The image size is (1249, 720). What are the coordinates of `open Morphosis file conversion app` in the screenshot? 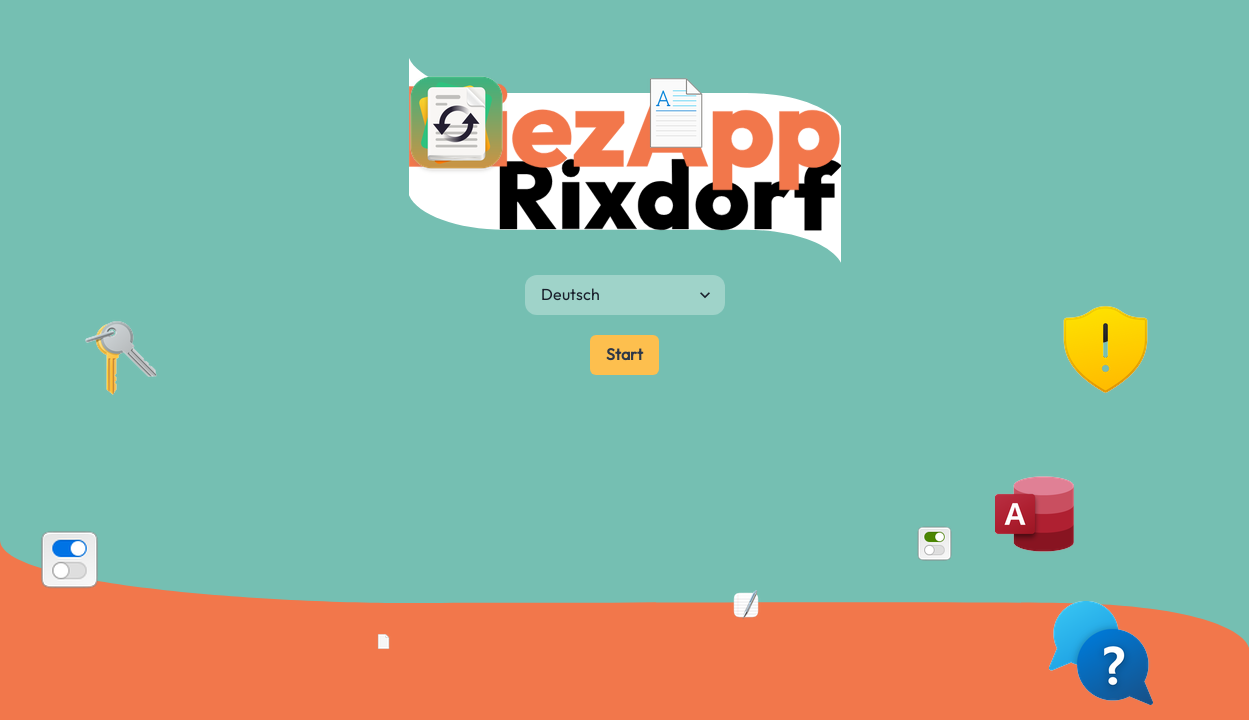 It's located at (456, 122).